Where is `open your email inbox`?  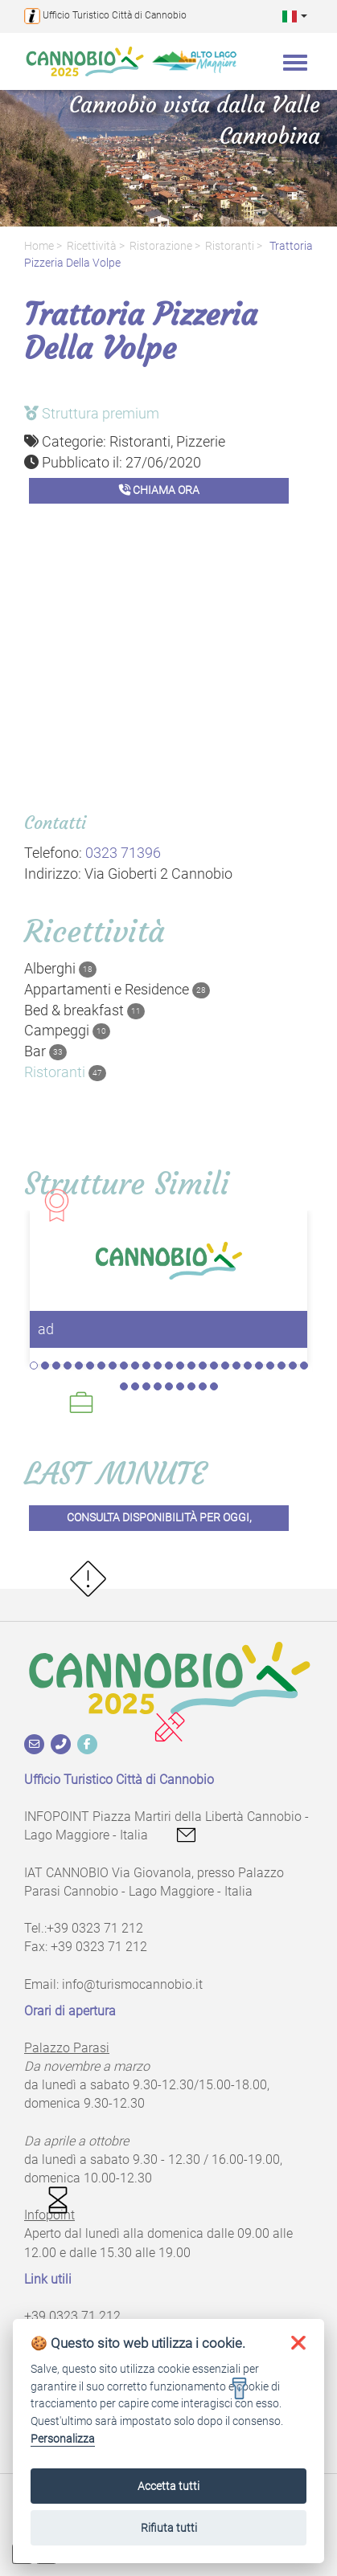
open your email inbox is located at coordinates (186, 1835).